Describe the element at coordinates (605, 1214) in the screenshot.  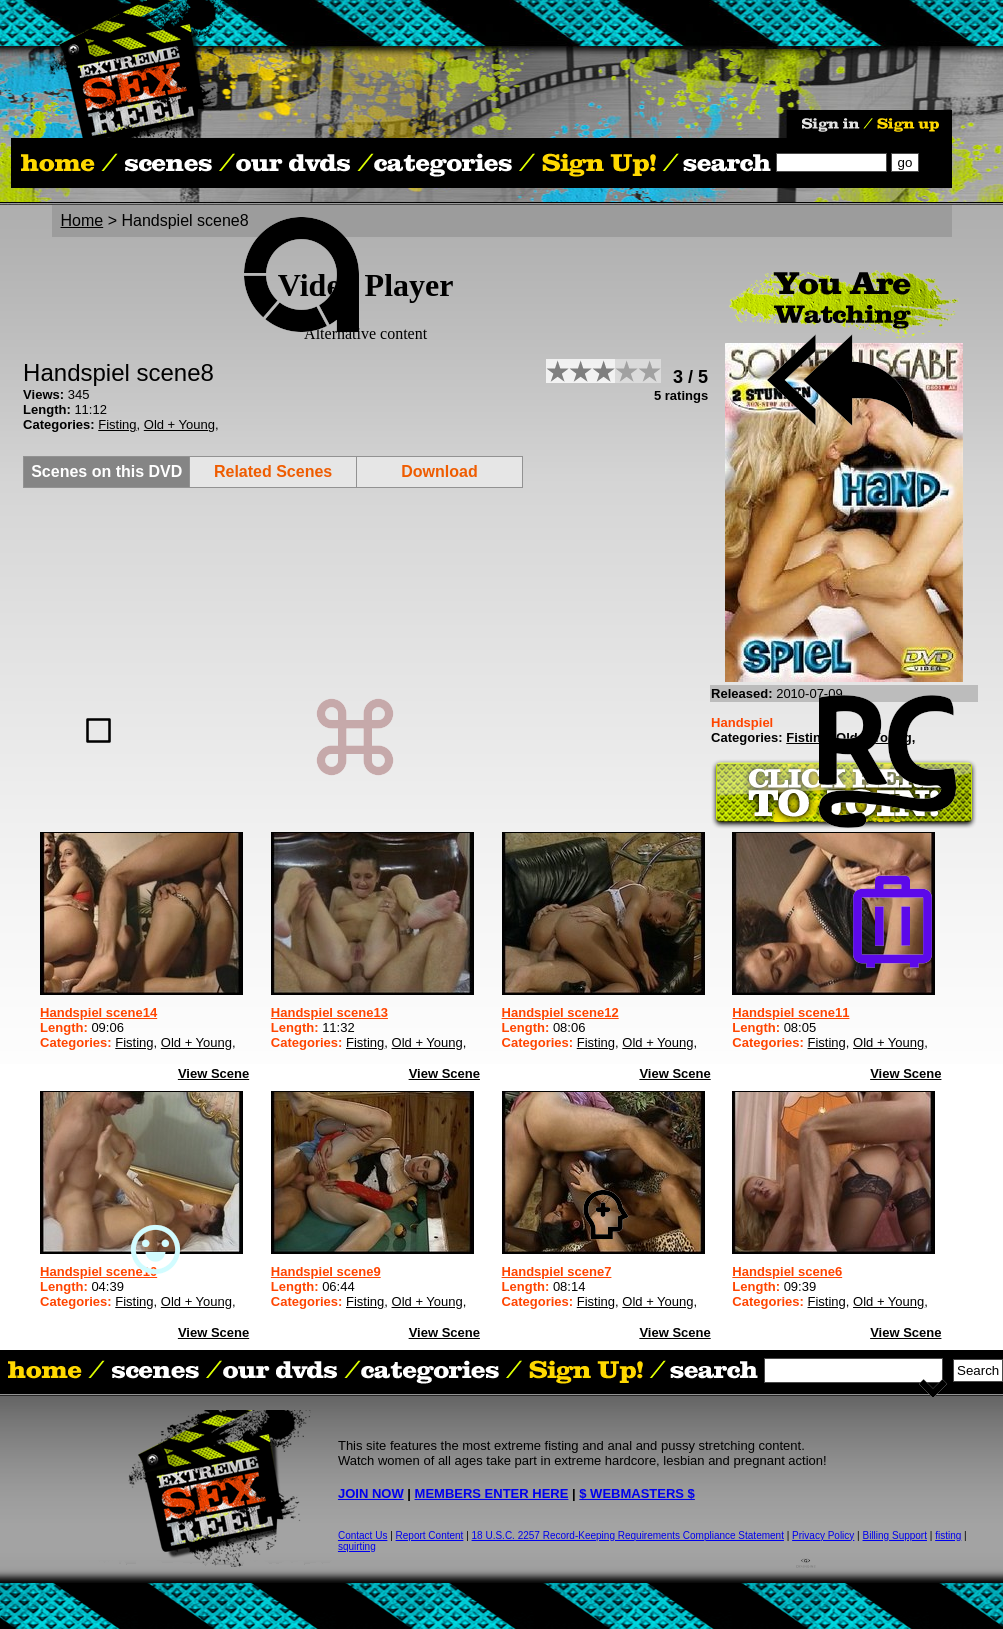
I see `access mental health resources` at that location.